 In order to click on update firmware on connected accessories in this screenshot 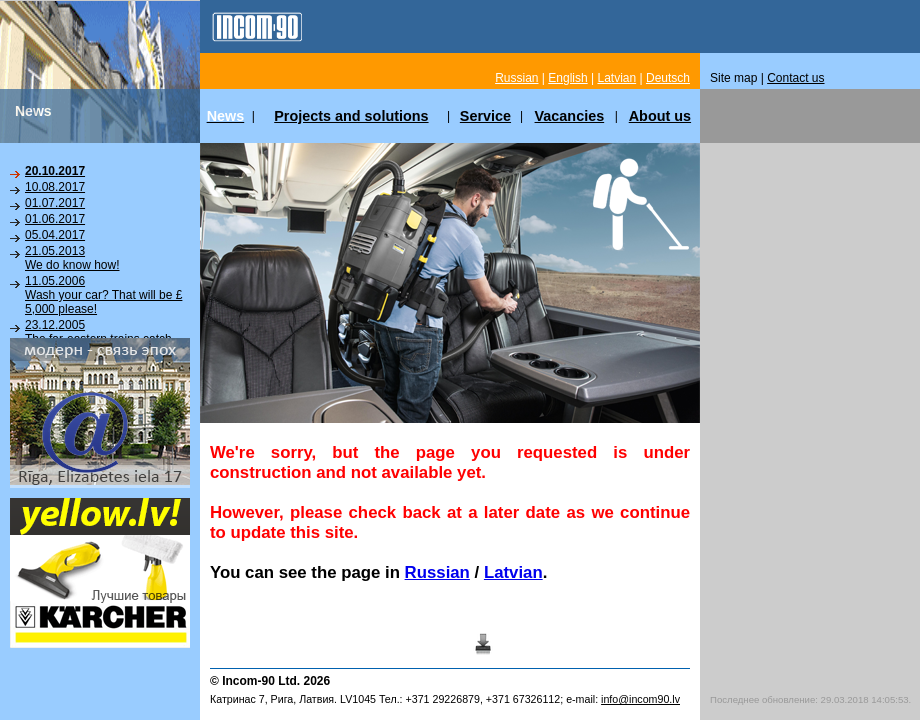, I will do `click(483, 644)`.